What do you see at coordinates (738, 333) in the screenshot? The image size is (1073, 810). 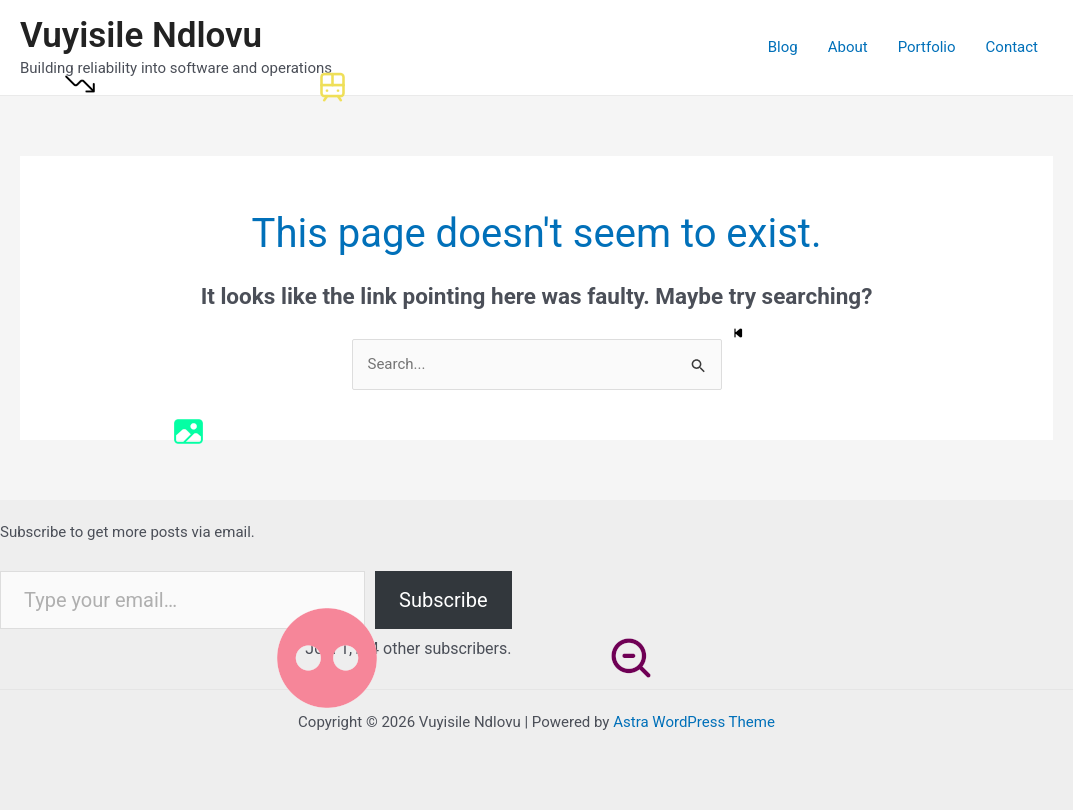 I see `skip to previous track` at bounding box center [738, 333].